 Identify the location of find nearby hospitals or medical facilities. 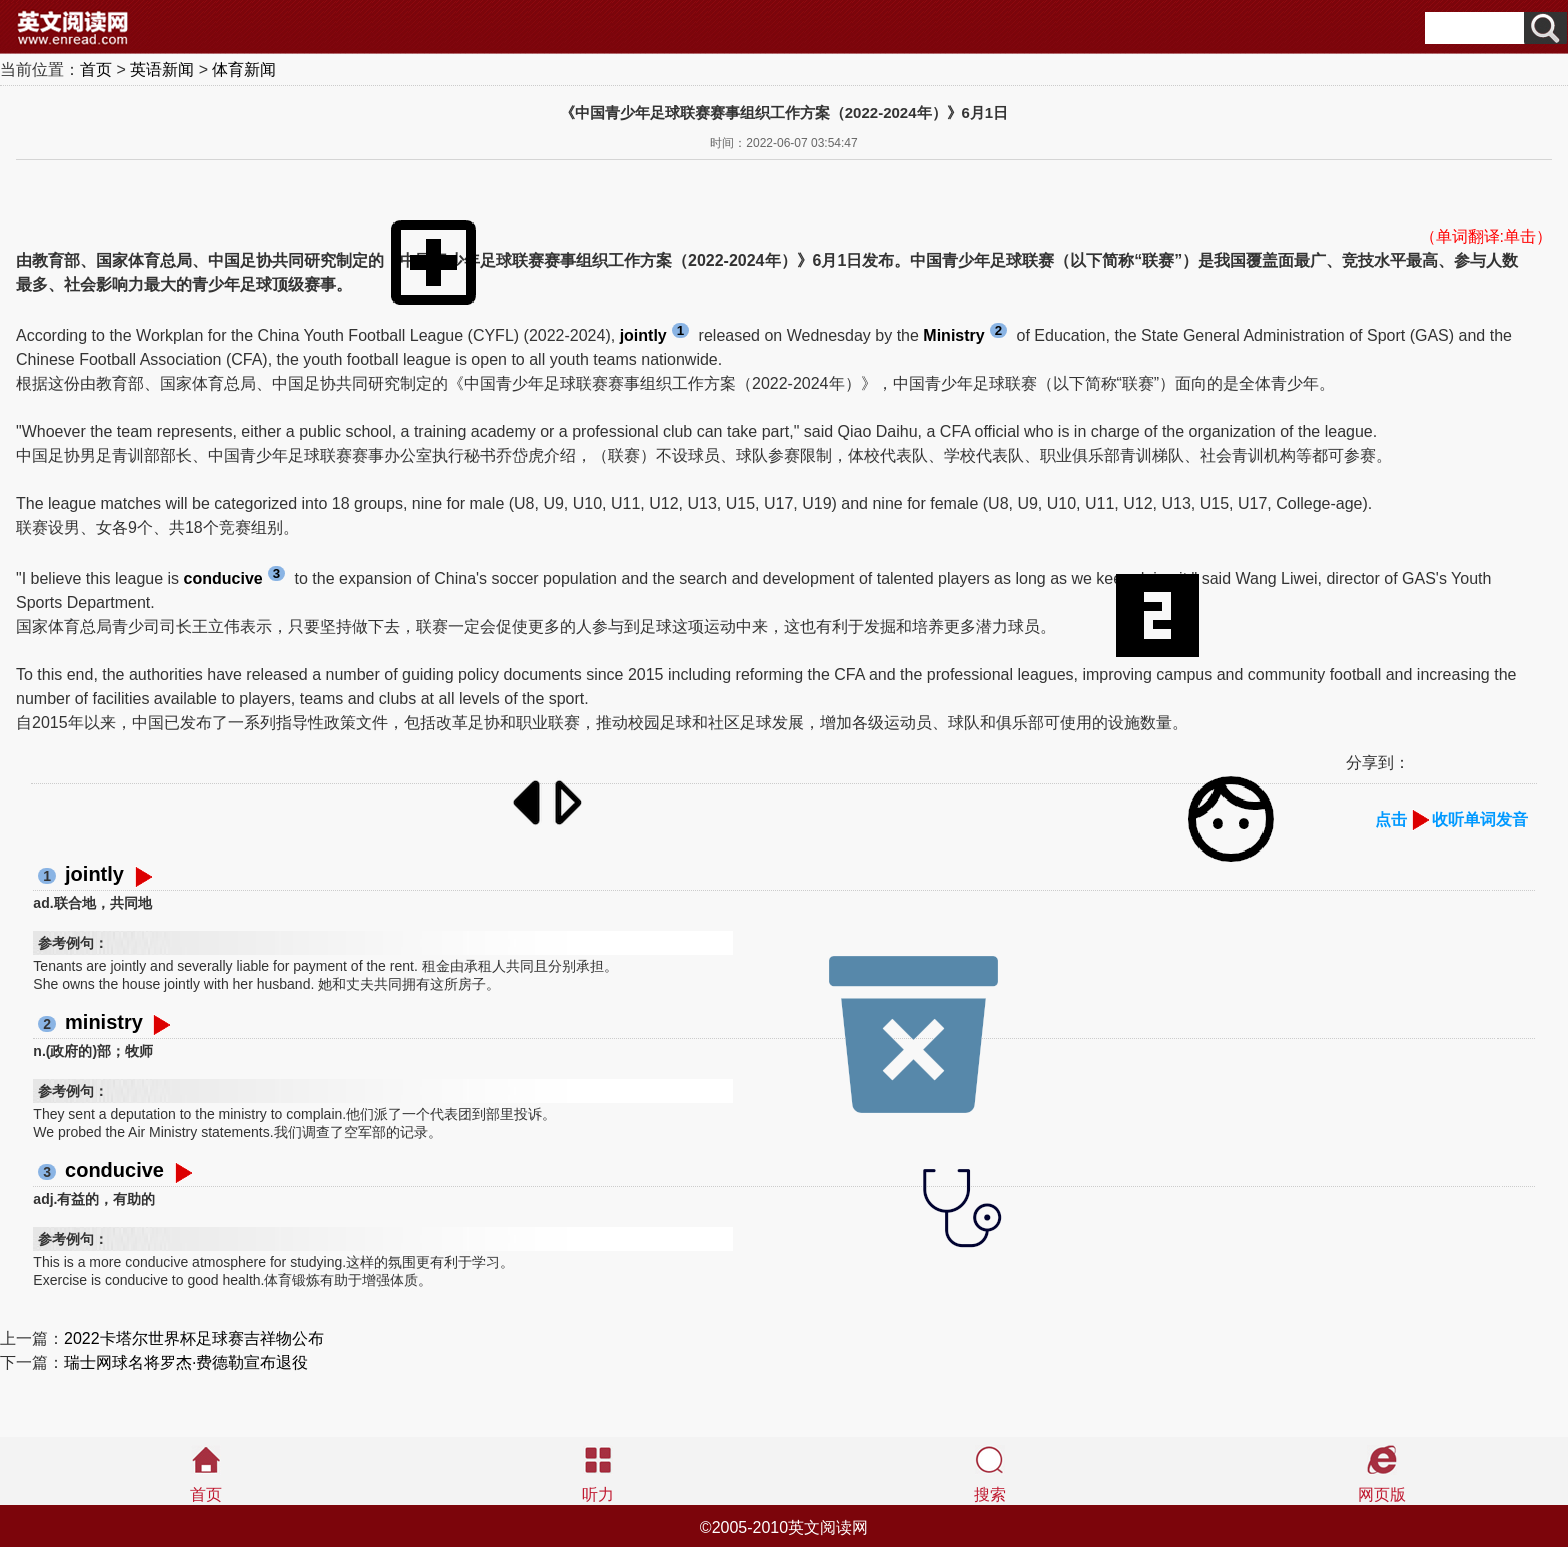
(433, 262).